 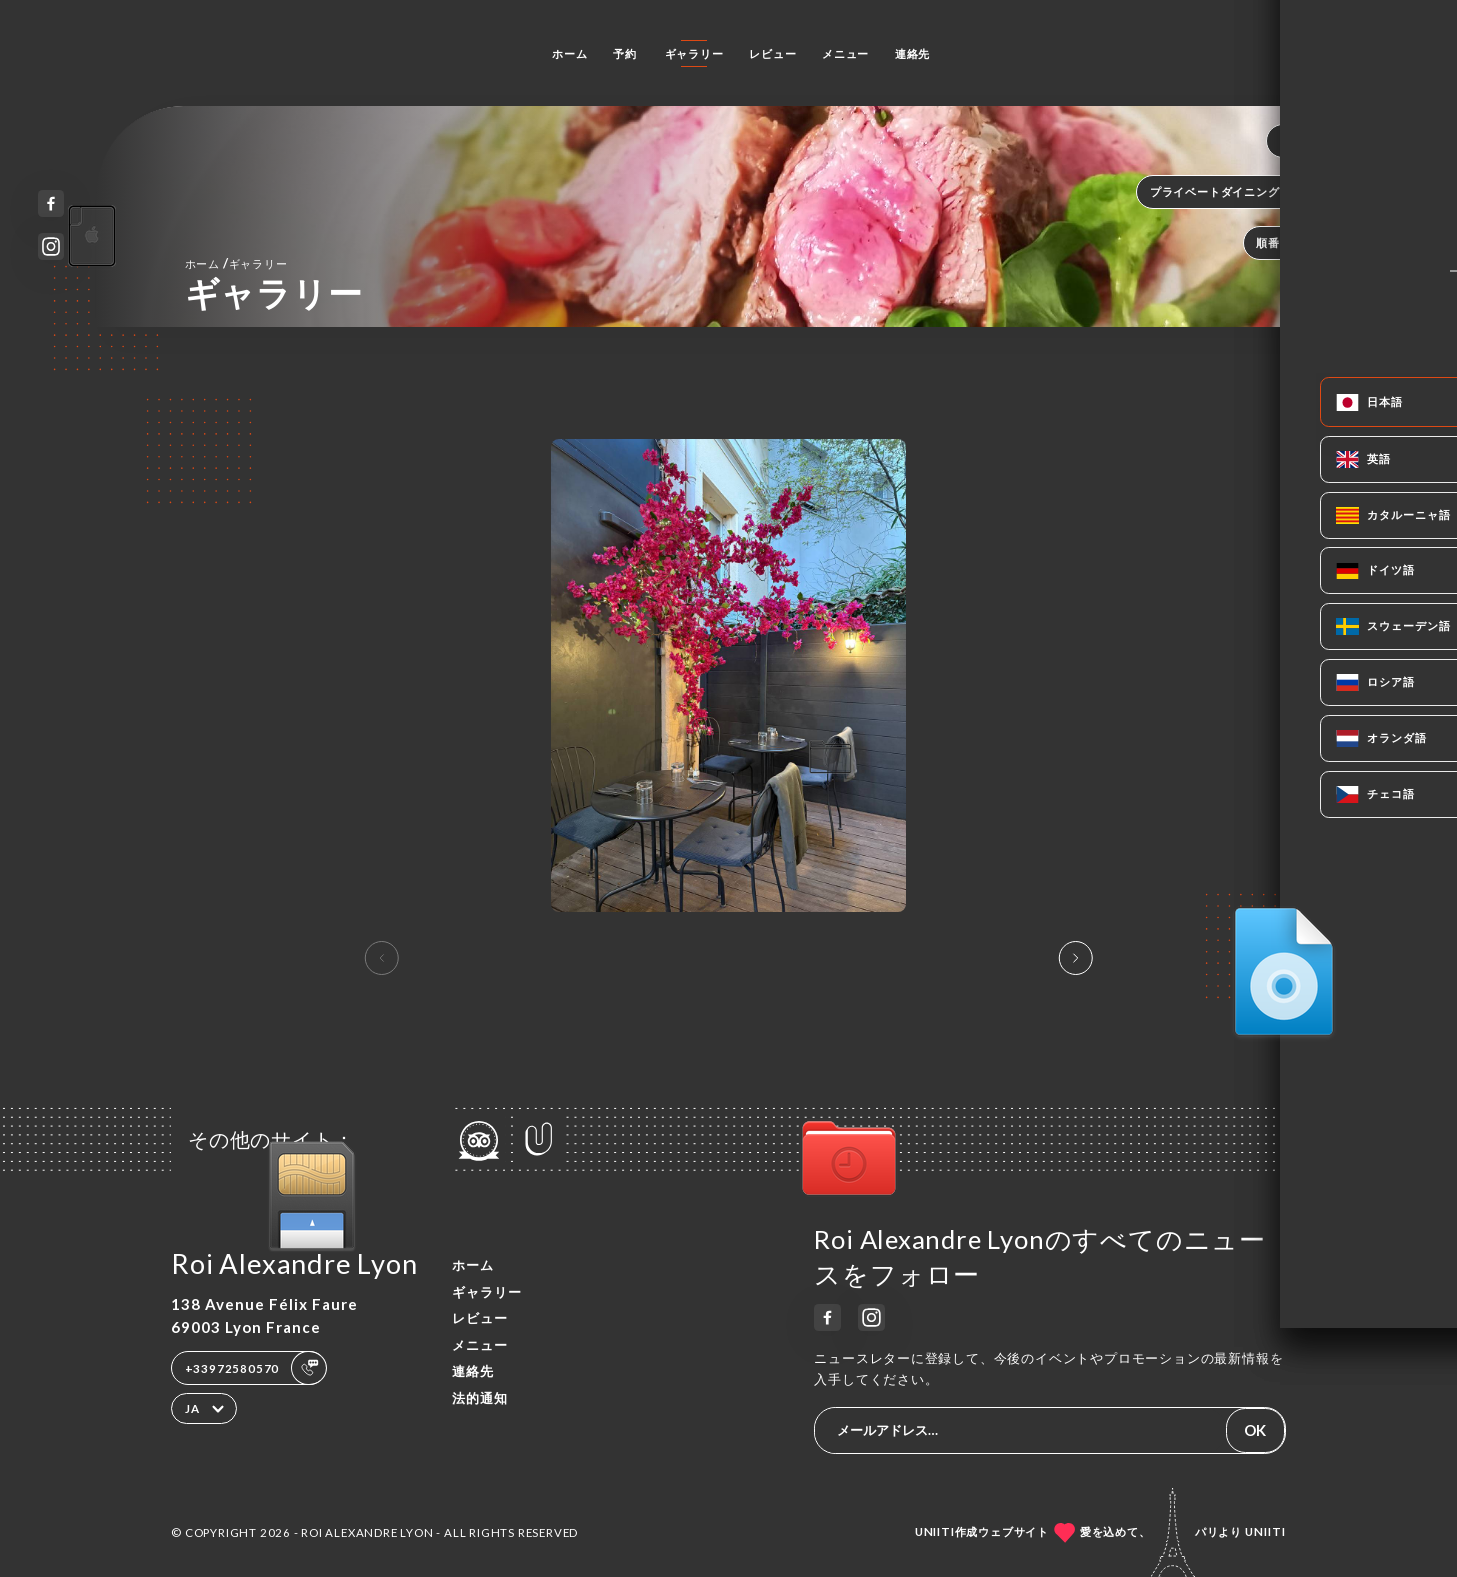 I want to click on access temporary files folder, so click(x=849, y=1158).